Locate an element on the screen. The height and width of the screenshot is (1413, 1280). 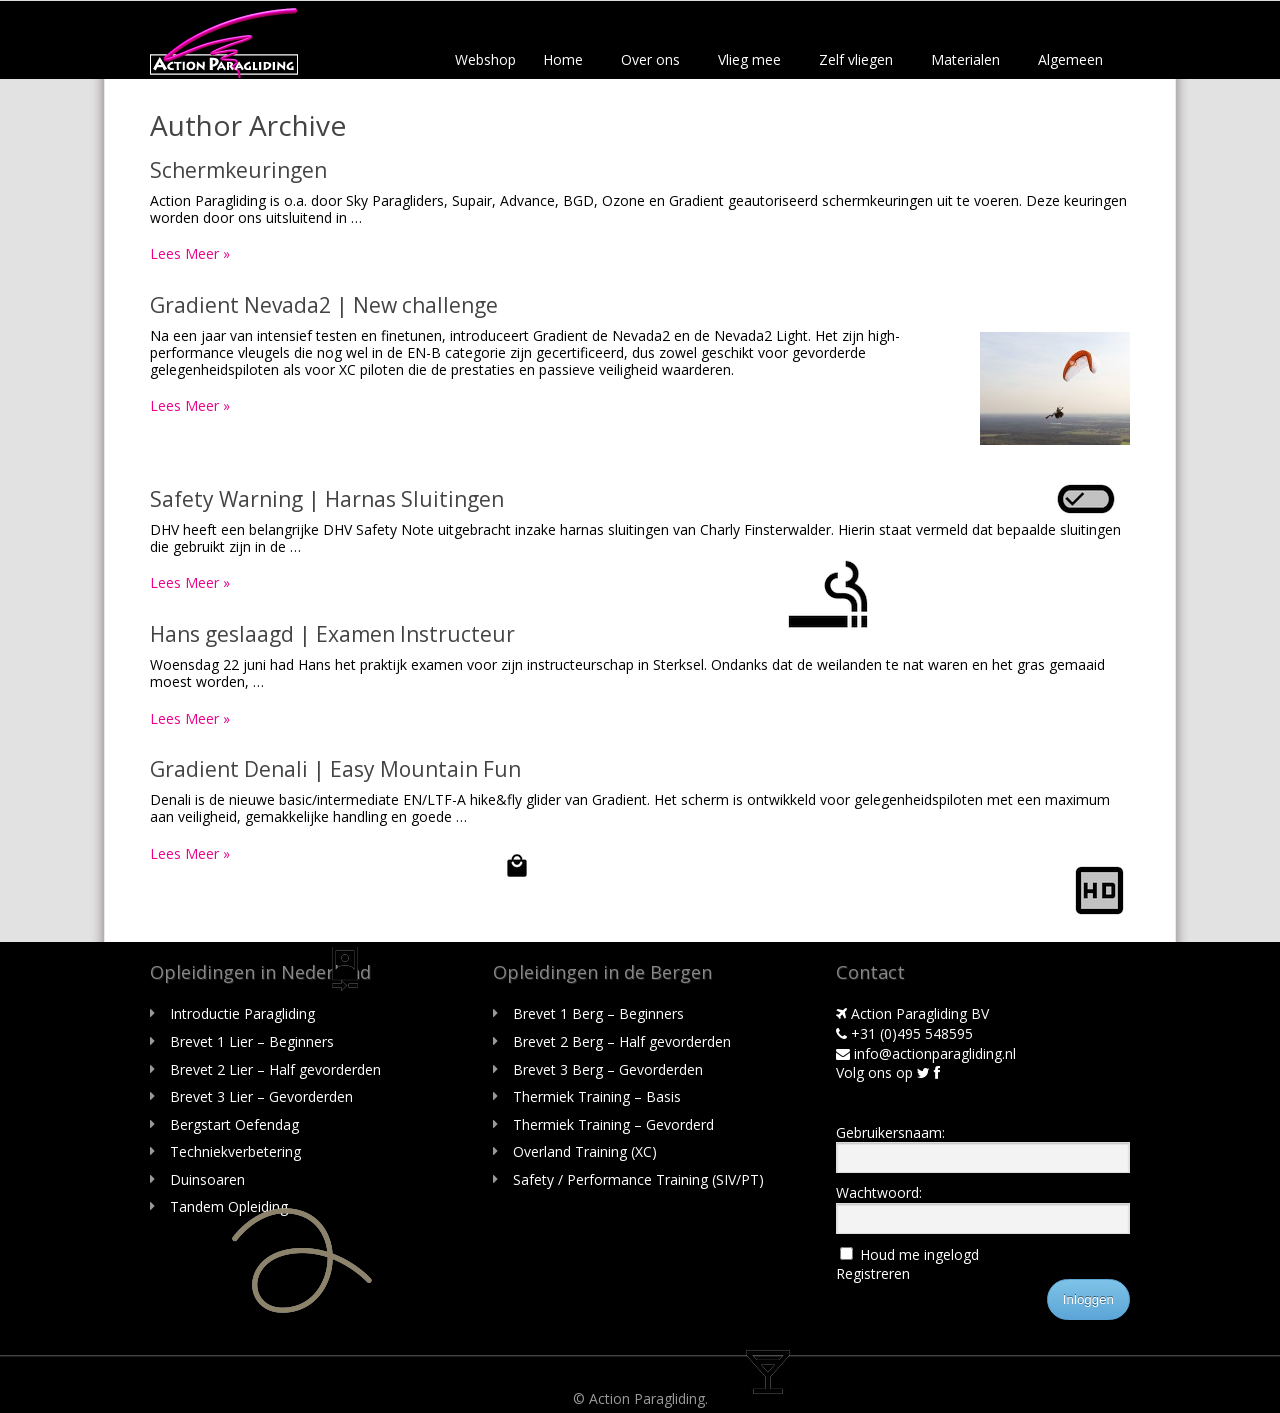
indicates high definition video quality is available is located at coordinates (1099, 890).